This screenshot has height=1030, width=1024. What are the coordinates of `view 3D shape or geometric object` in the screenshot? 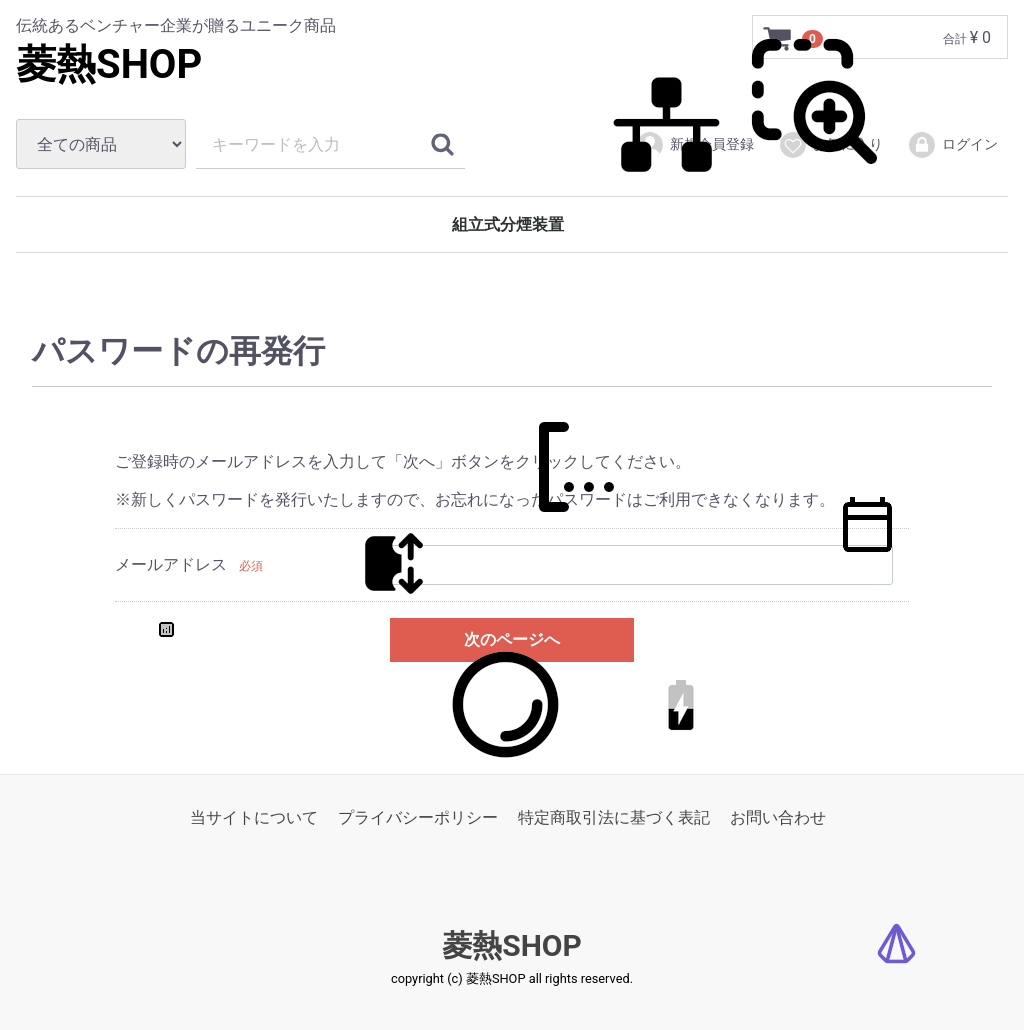 It's located at (896, 944).